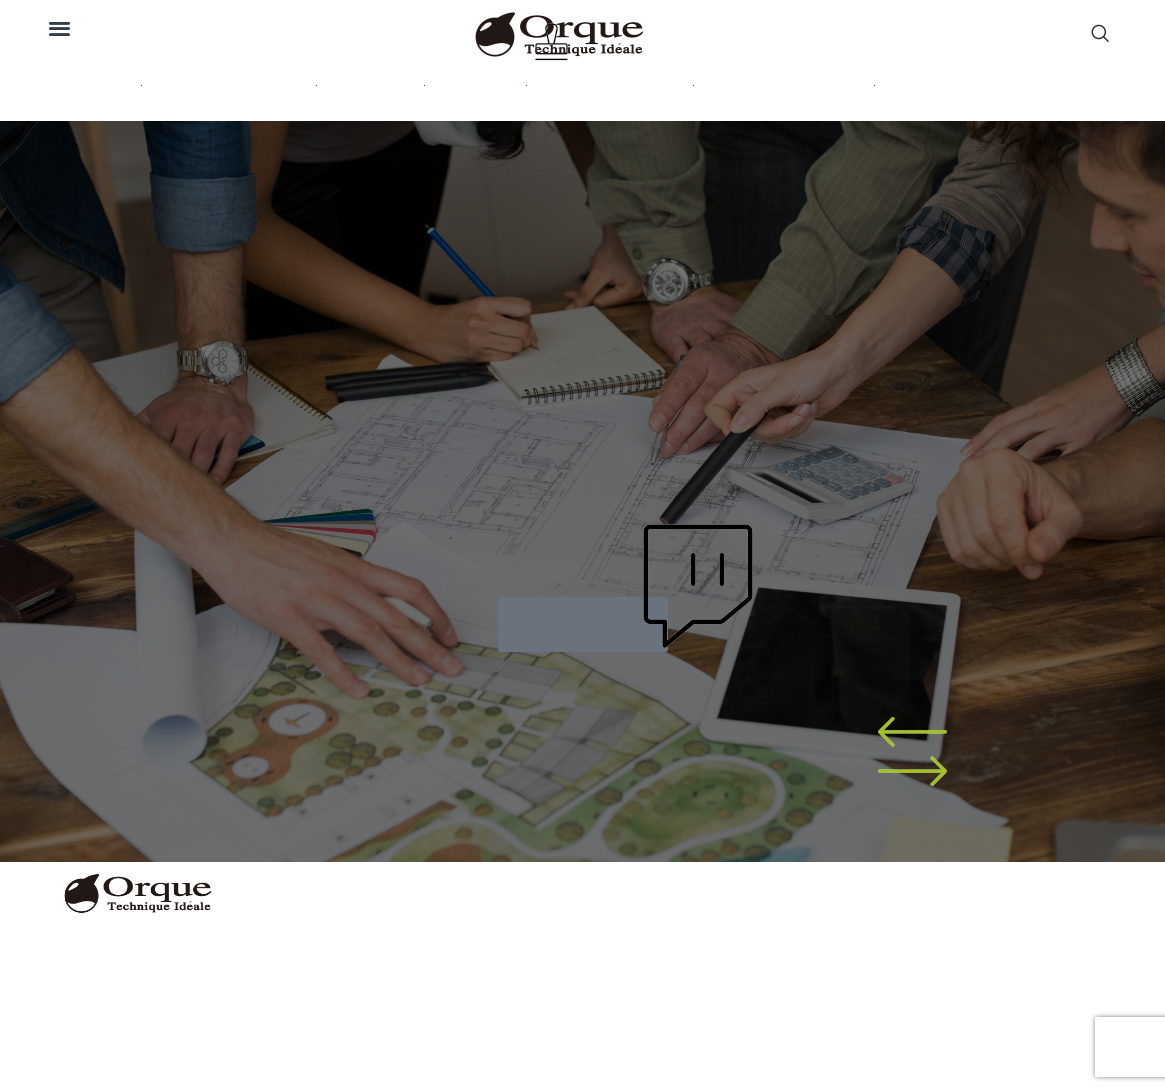 The image size is (1165, 1091). What do you see at coordinates (912, 751) in the screenshot?
I see `swap or exchange items` at bounding box center [912, 751].